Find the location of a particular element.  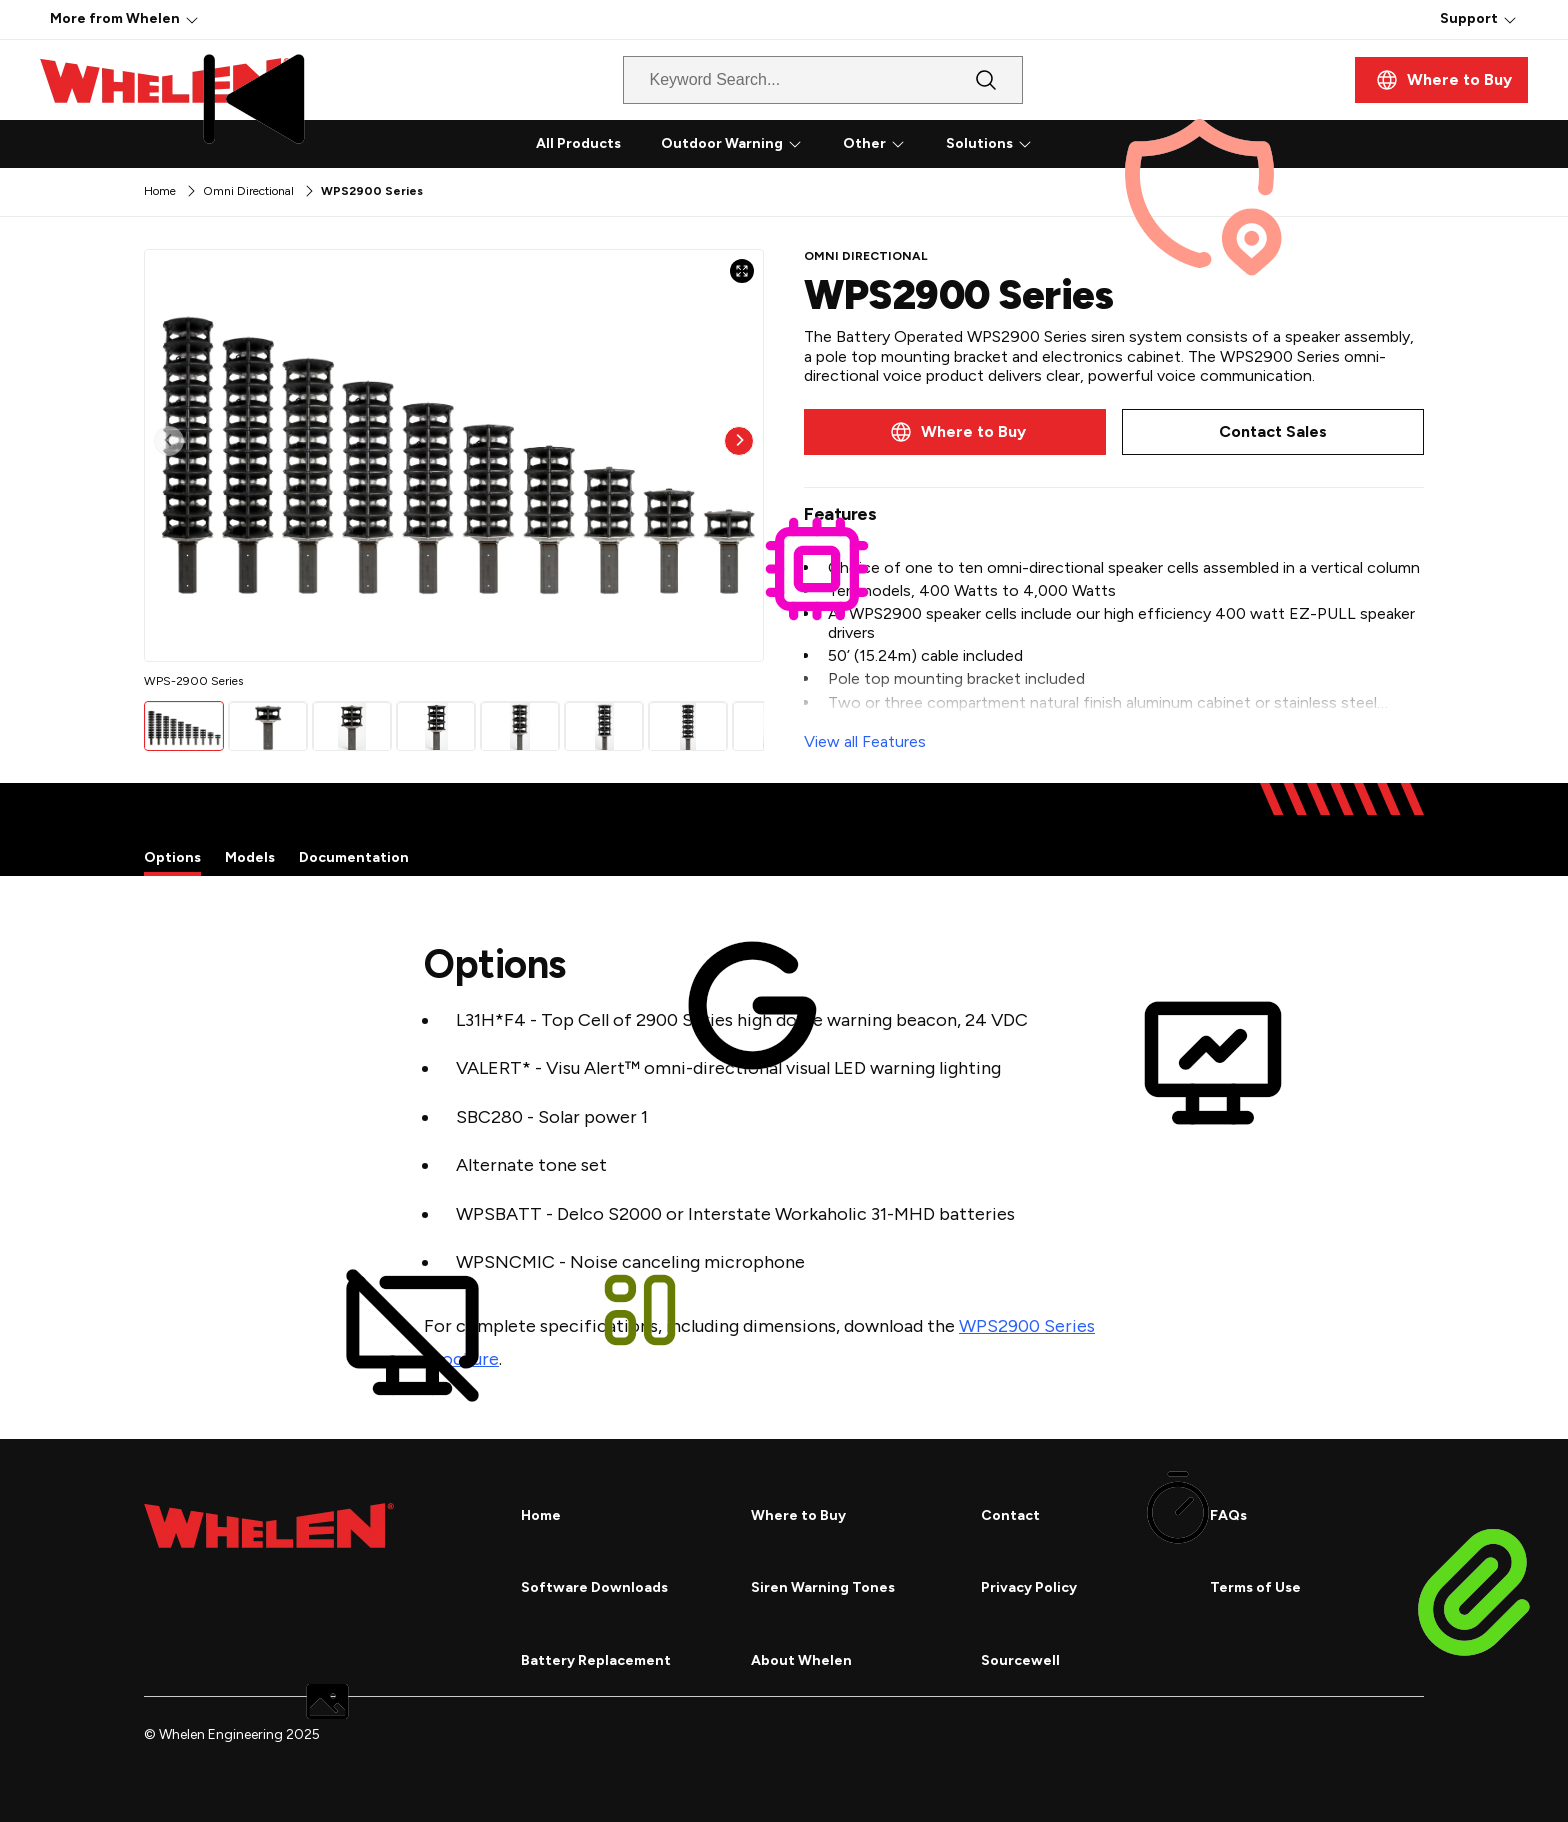

desktop display is unavailable or disconnected is located at coordinates (412, 1335).